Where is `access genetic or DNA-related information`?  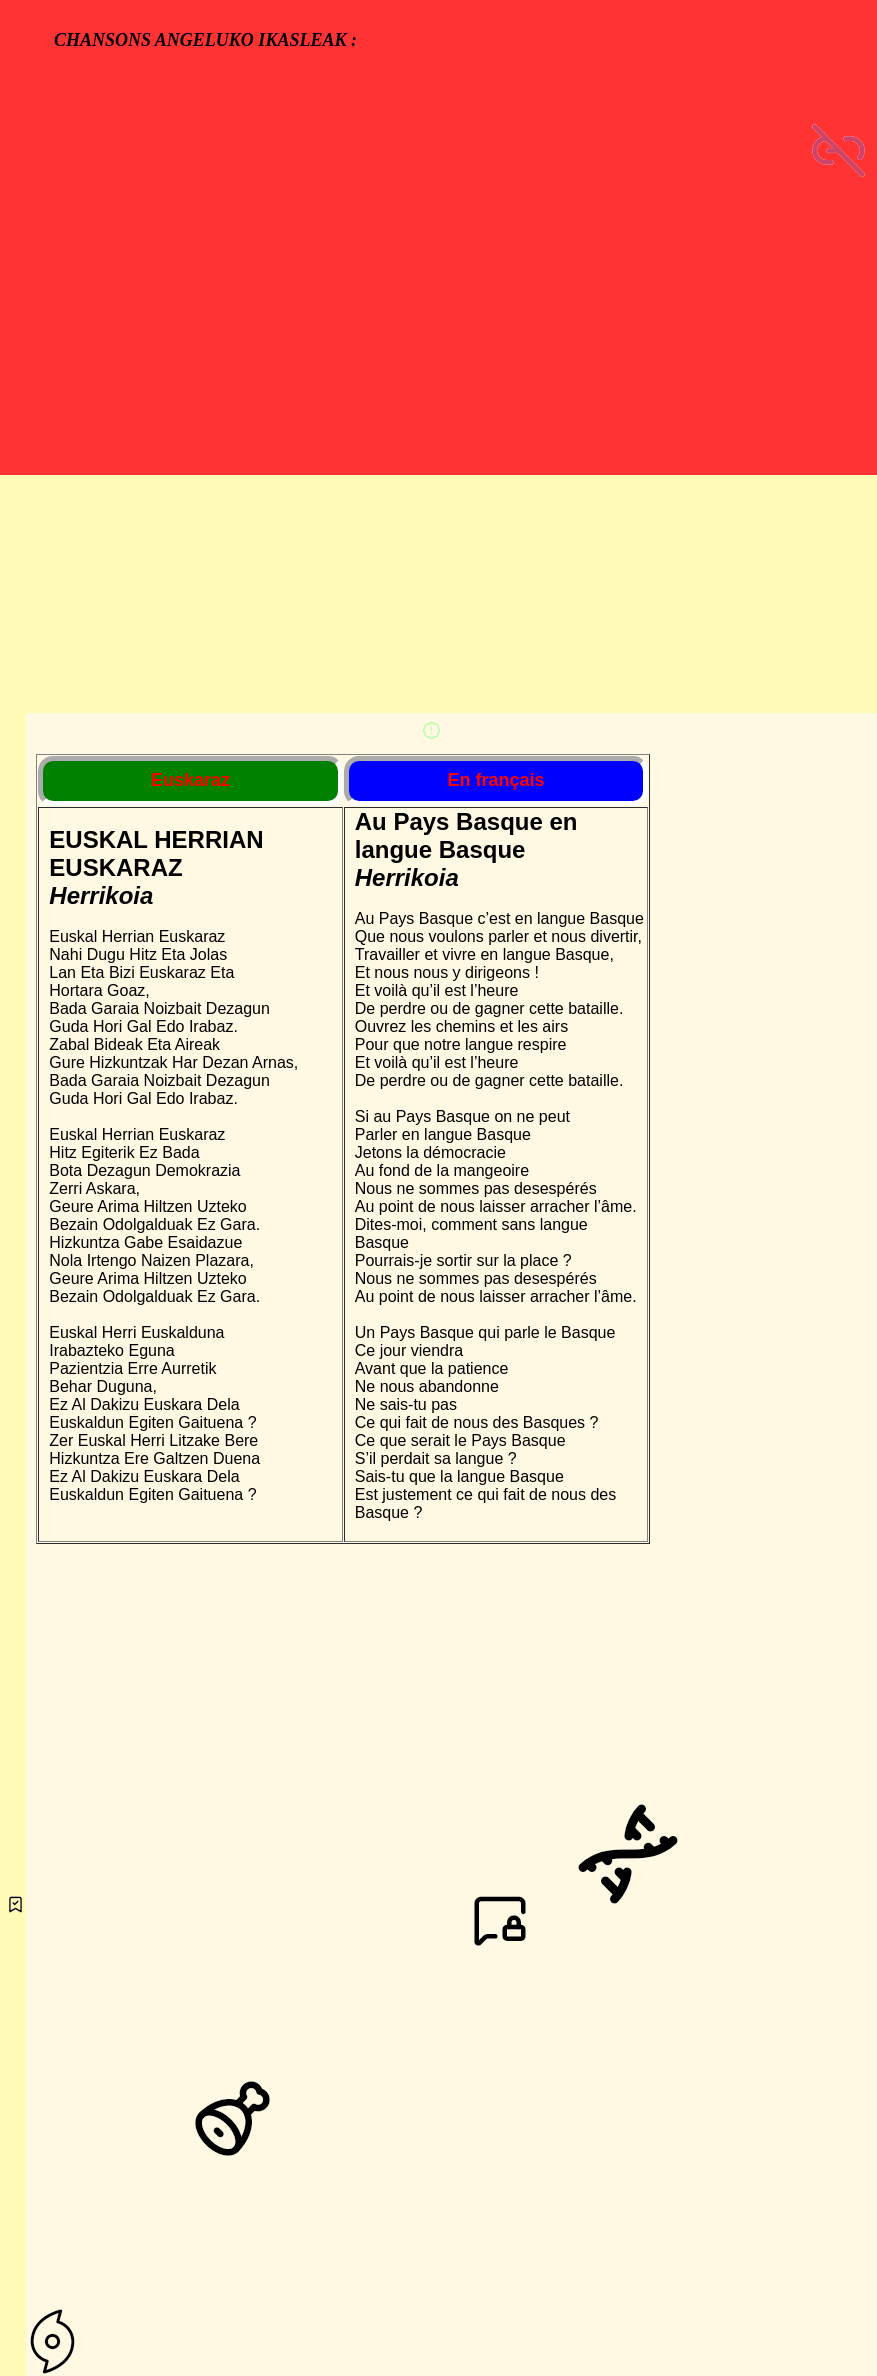
access genetic or DNA-related information is located at coordinates (628, 1854).